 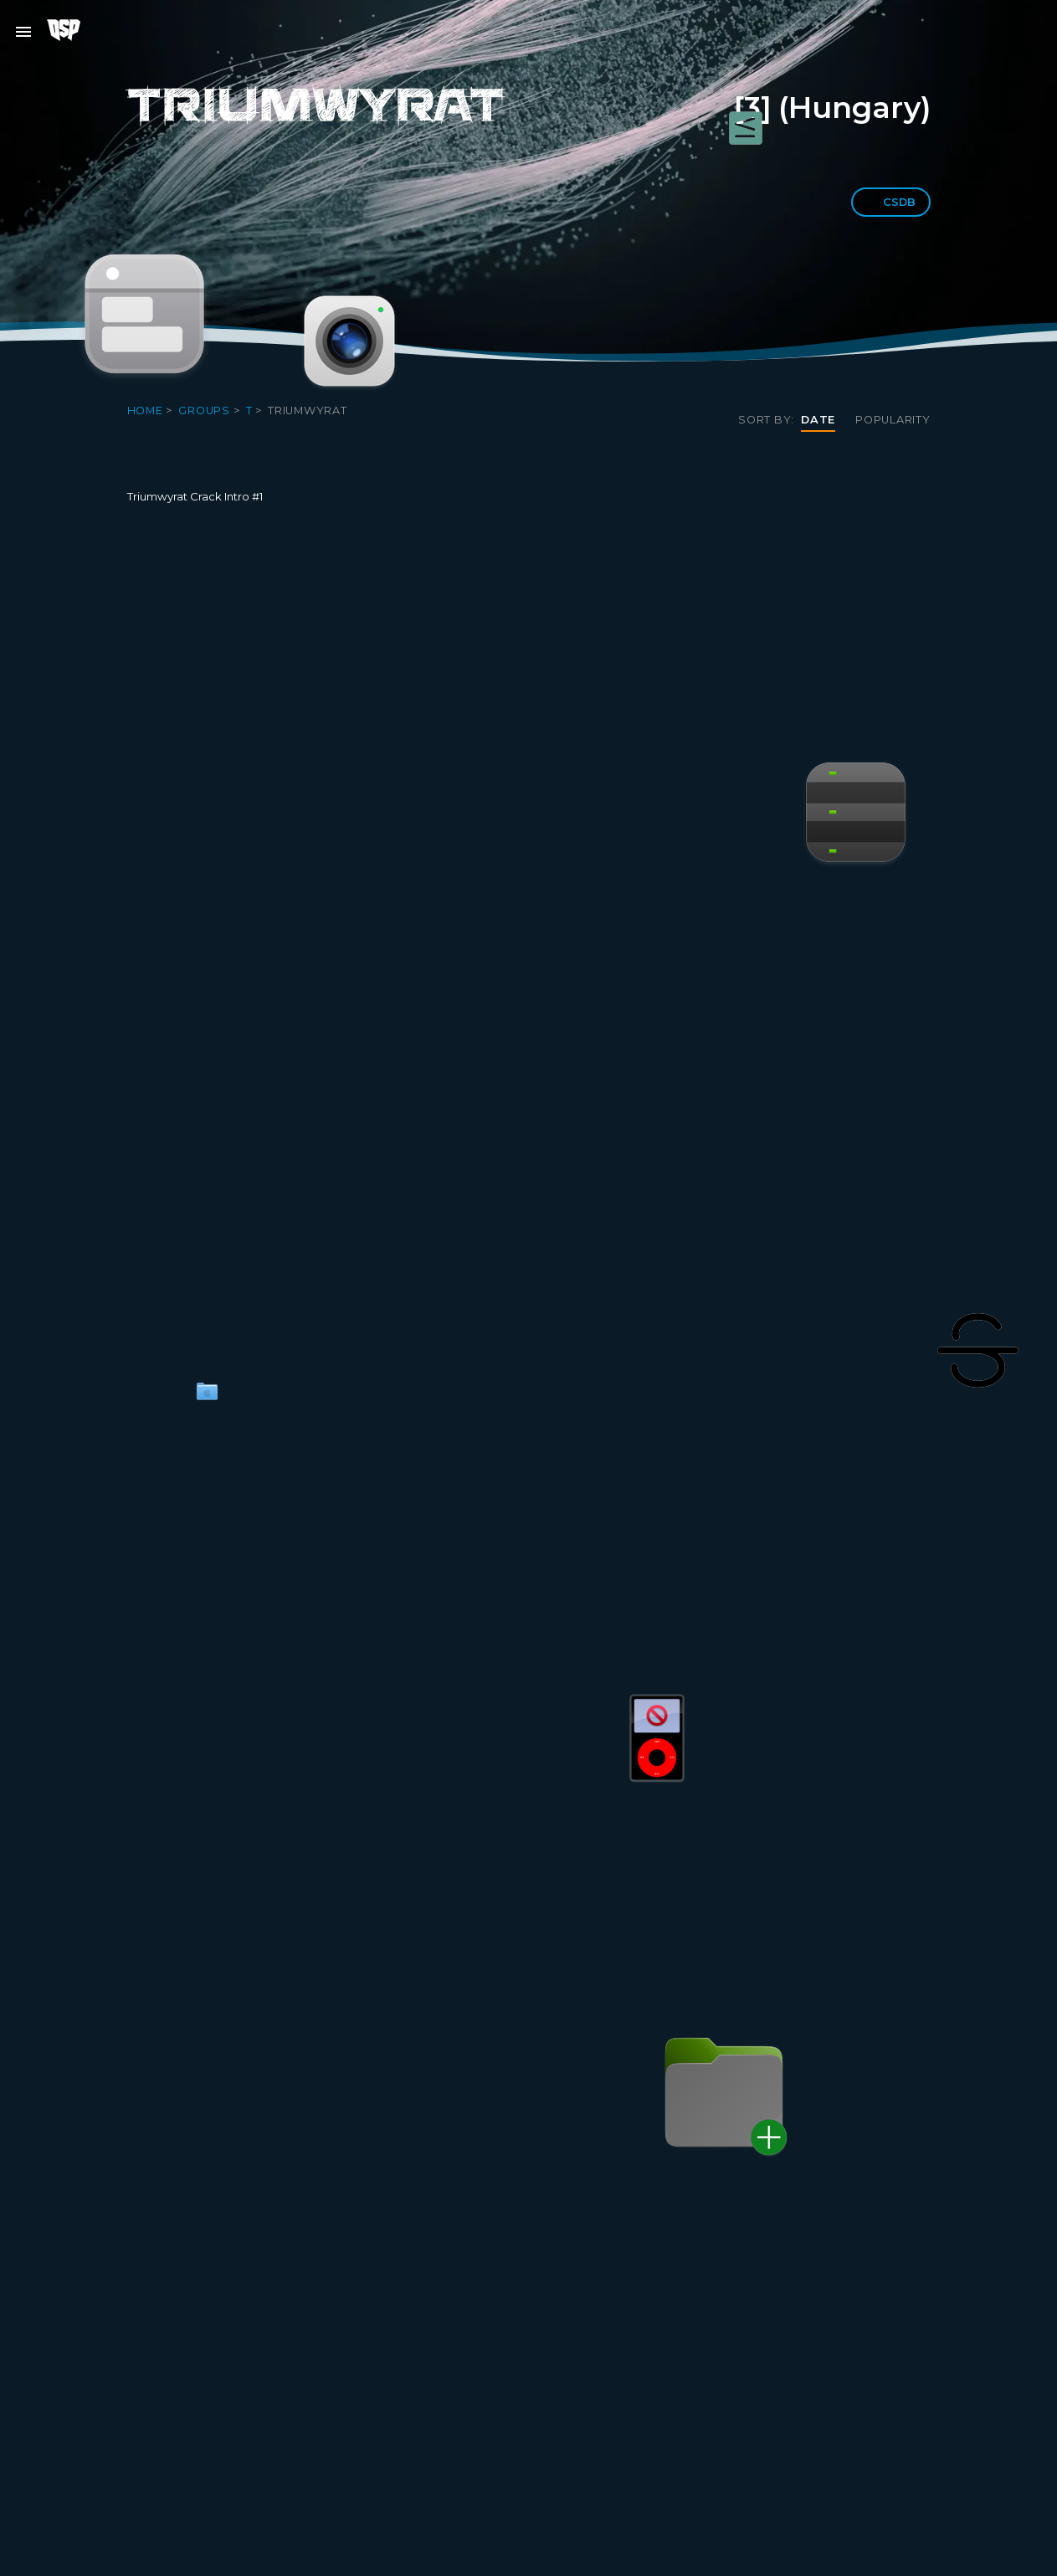 I want to click on open apple system folder, so click(x=207, y=1391).